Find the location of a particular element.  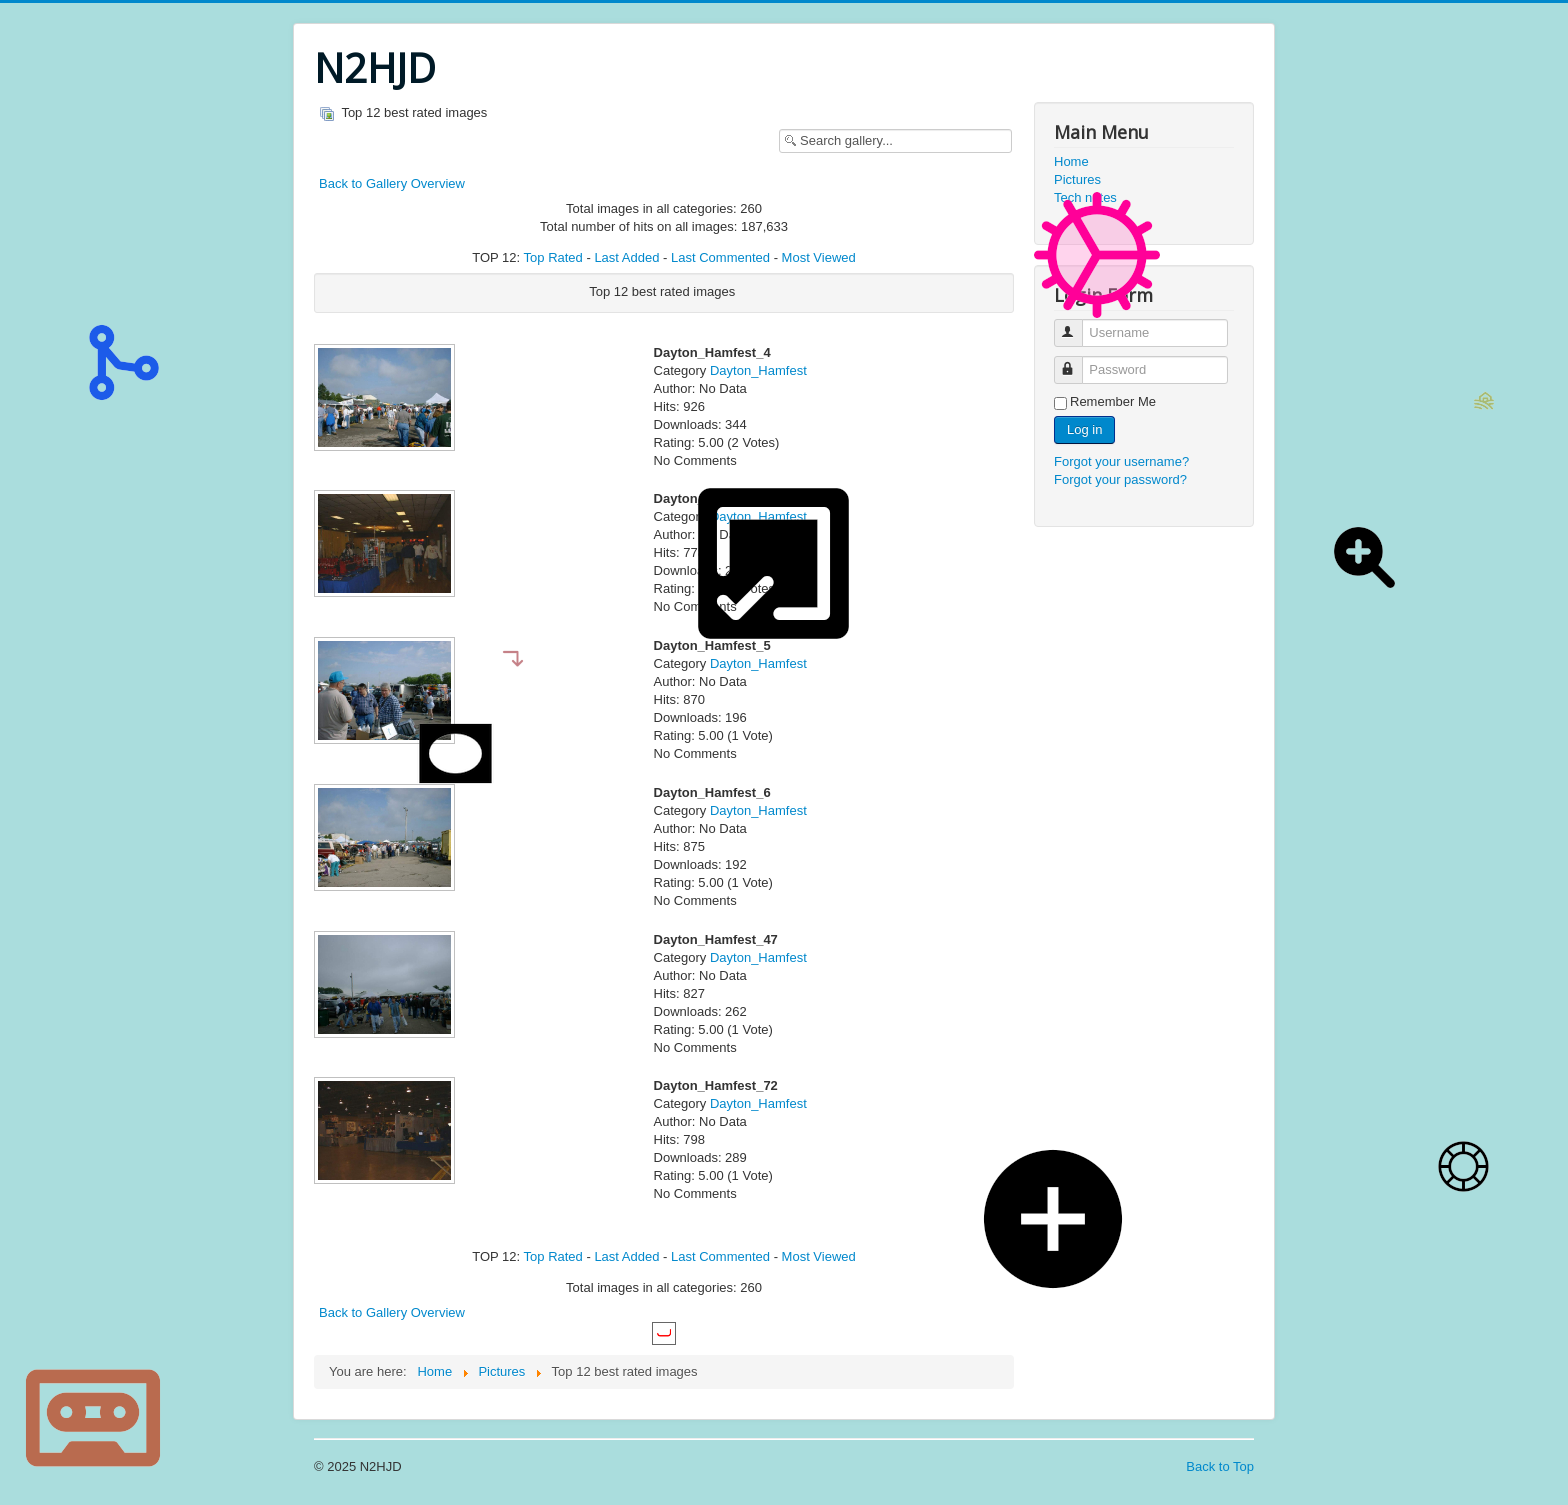

apply vignette effect to photo is located at coordinates (455, 753).